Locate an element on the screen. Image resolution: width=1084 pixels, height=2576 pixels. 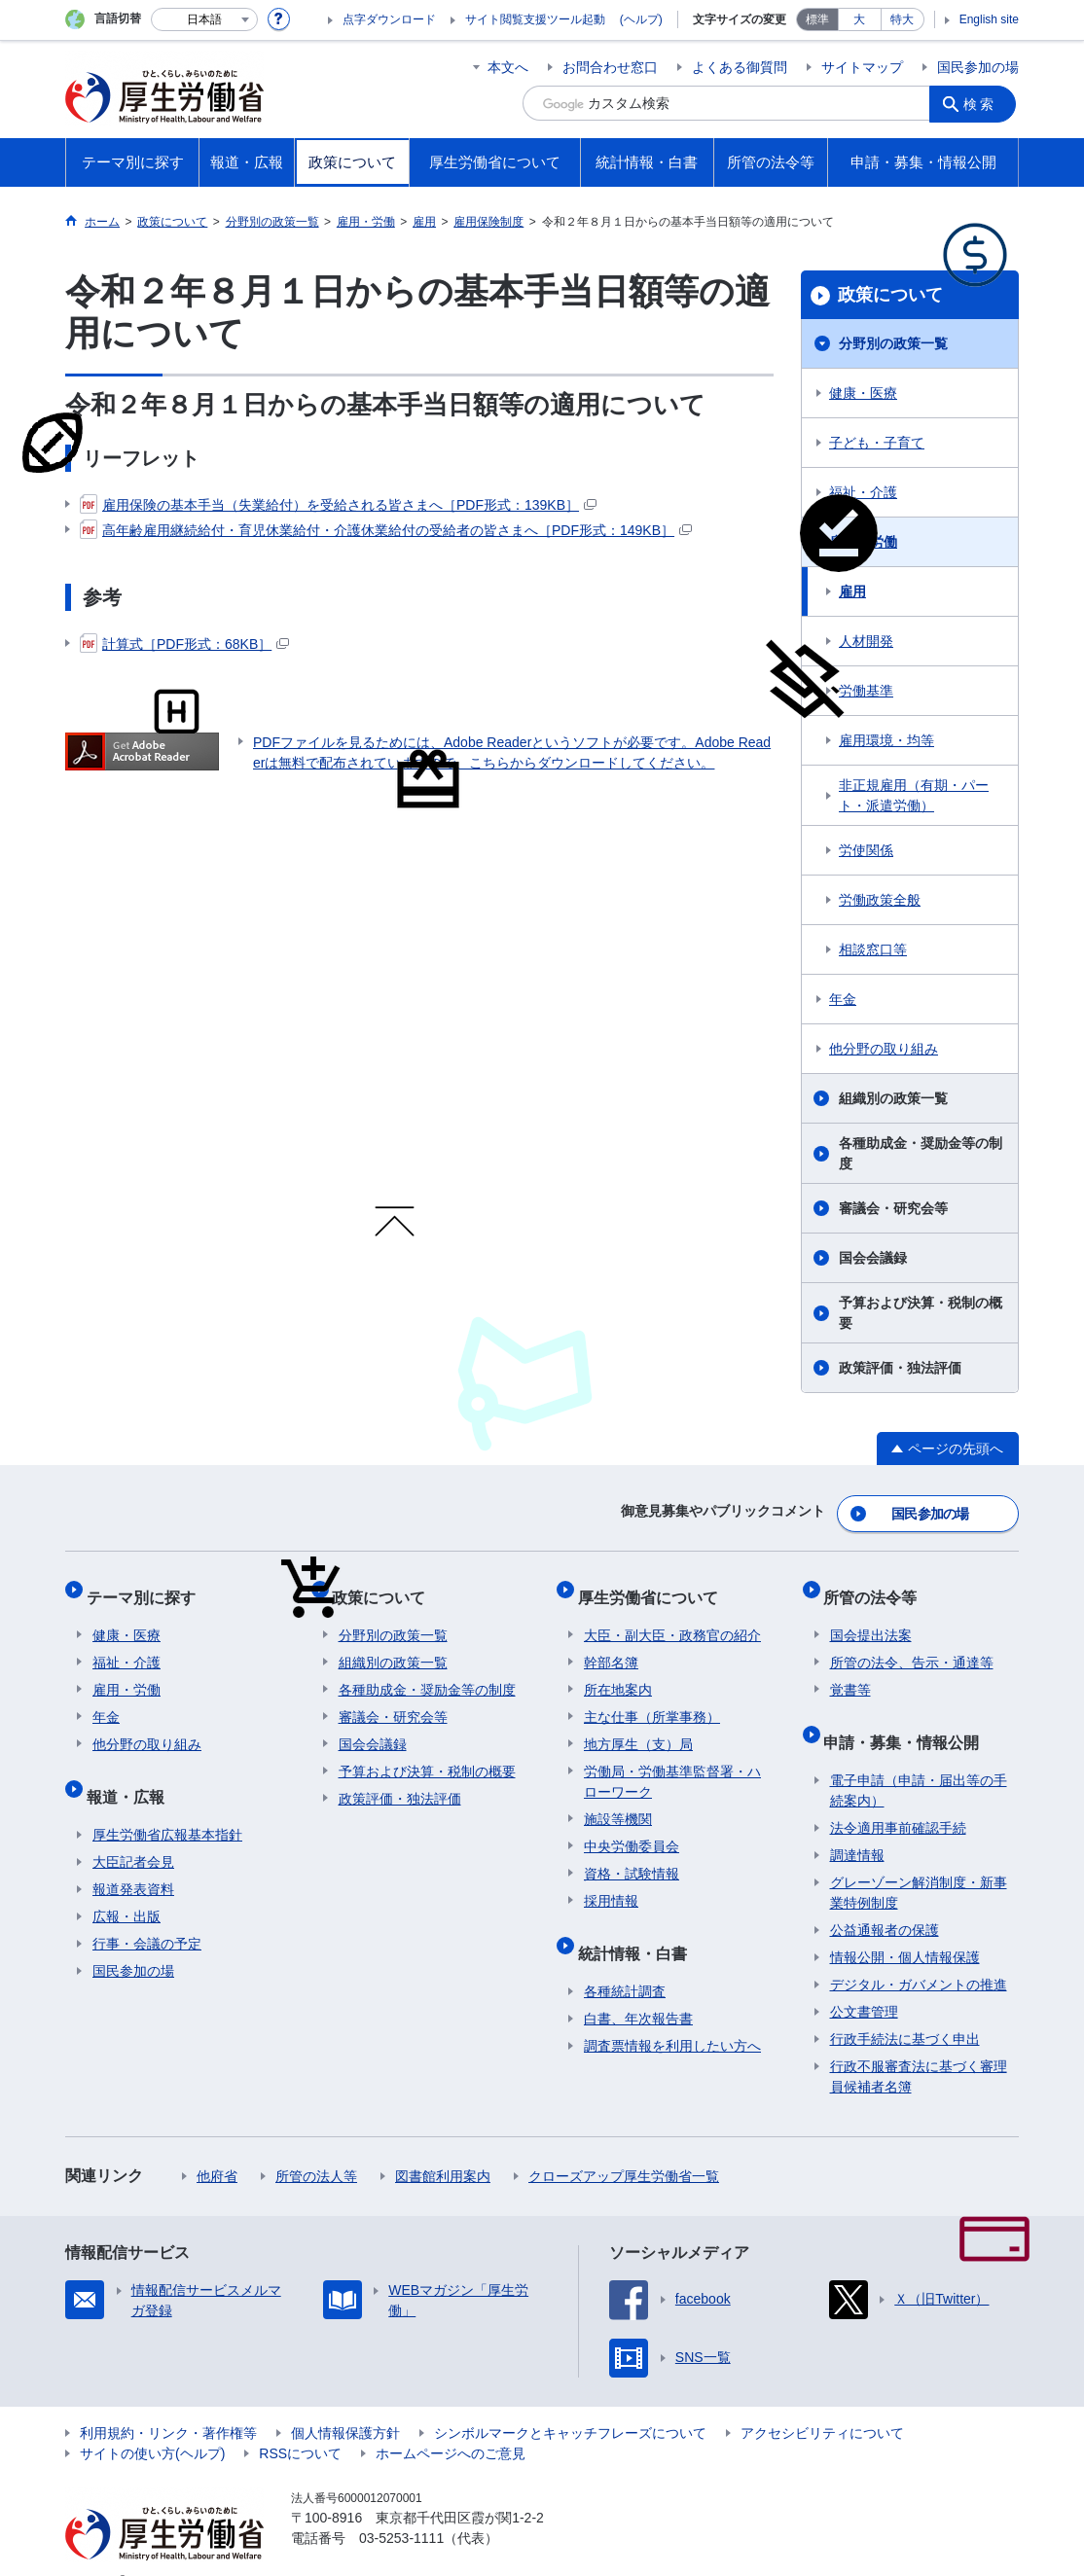
indicates content is available offline is located at coordinates (839, 533).